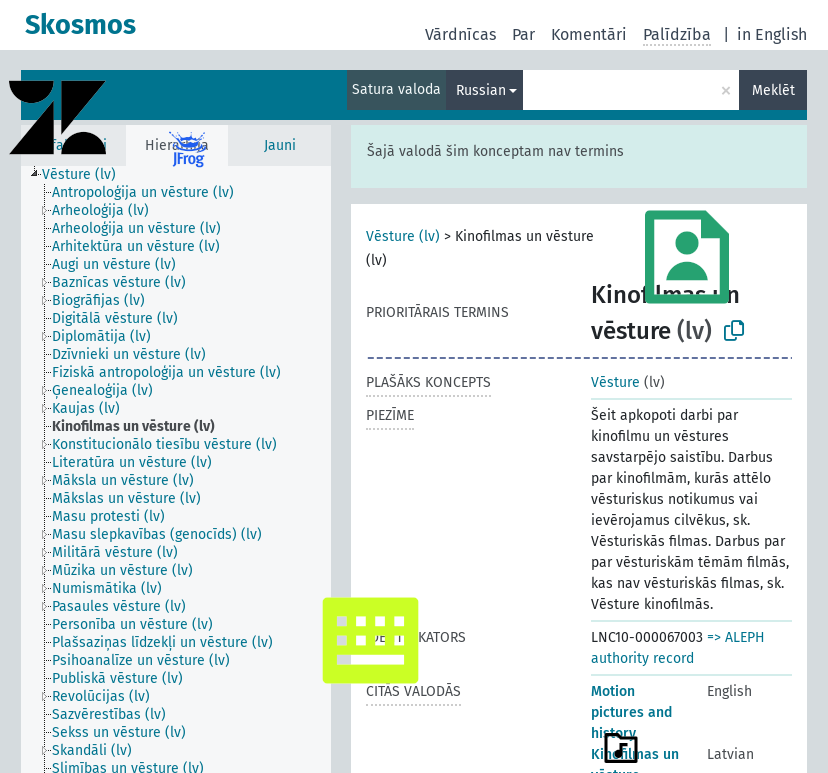 The width and height of the screenshot is (828, 773). What do you see at coordinates (687, 257) in the screenshot?
I see `view user profile document` at bounding box center [687, 257].